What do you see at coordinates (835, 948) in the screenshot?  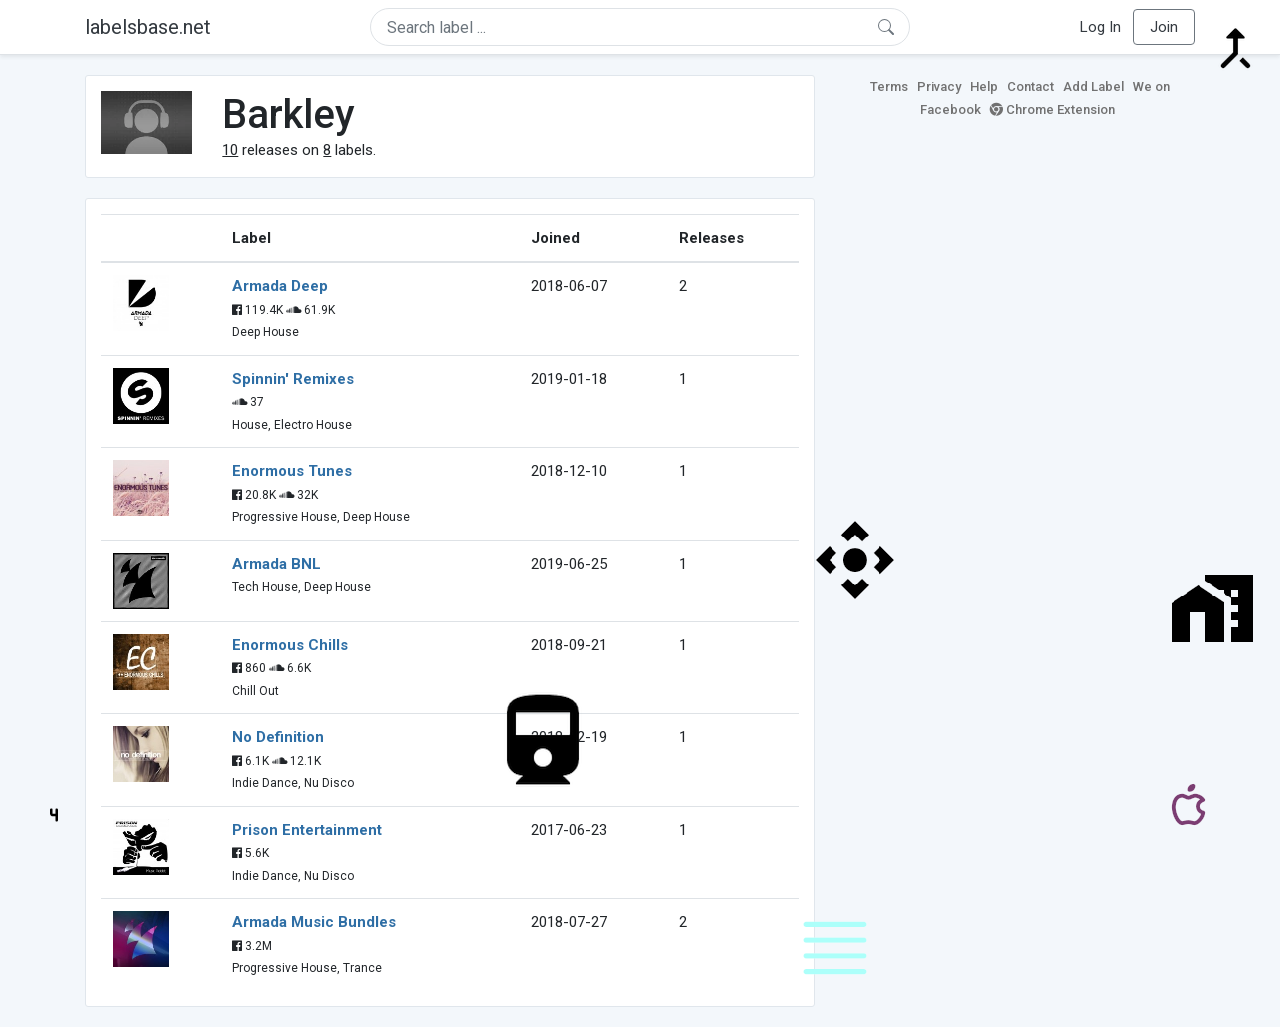 I see `open navigation menu` at bounding box center [835, 948].